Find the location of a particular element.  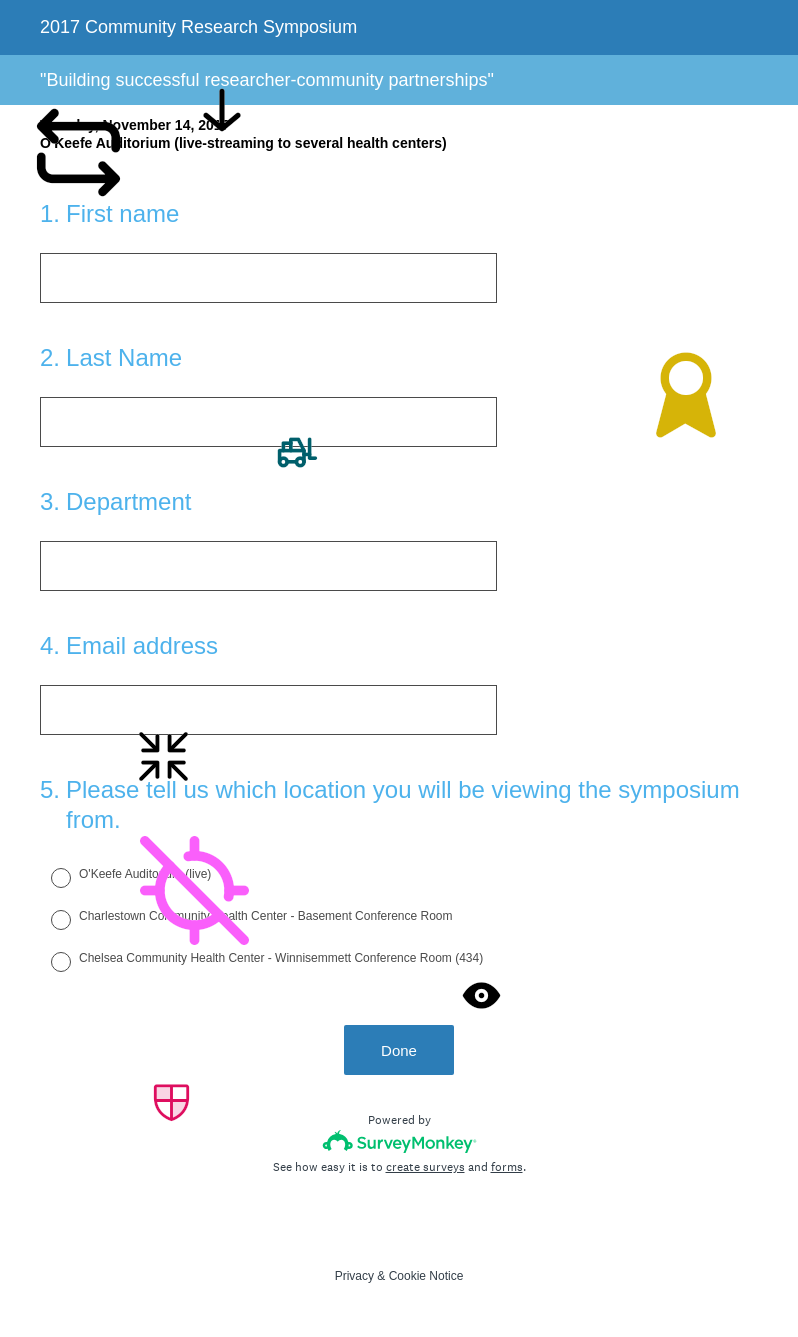

view or preview content is located at coordinates (481, 995).